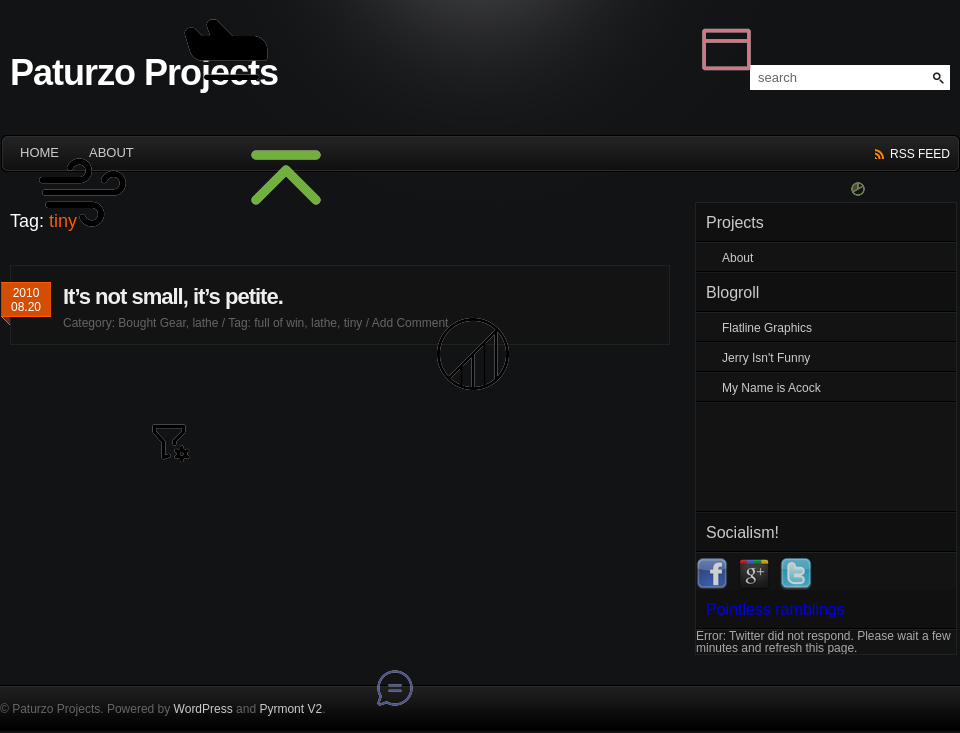 The width and height of the screenshot is (960, 733). I want to click on view analytics or statistics breakdown, so click(858, 189).